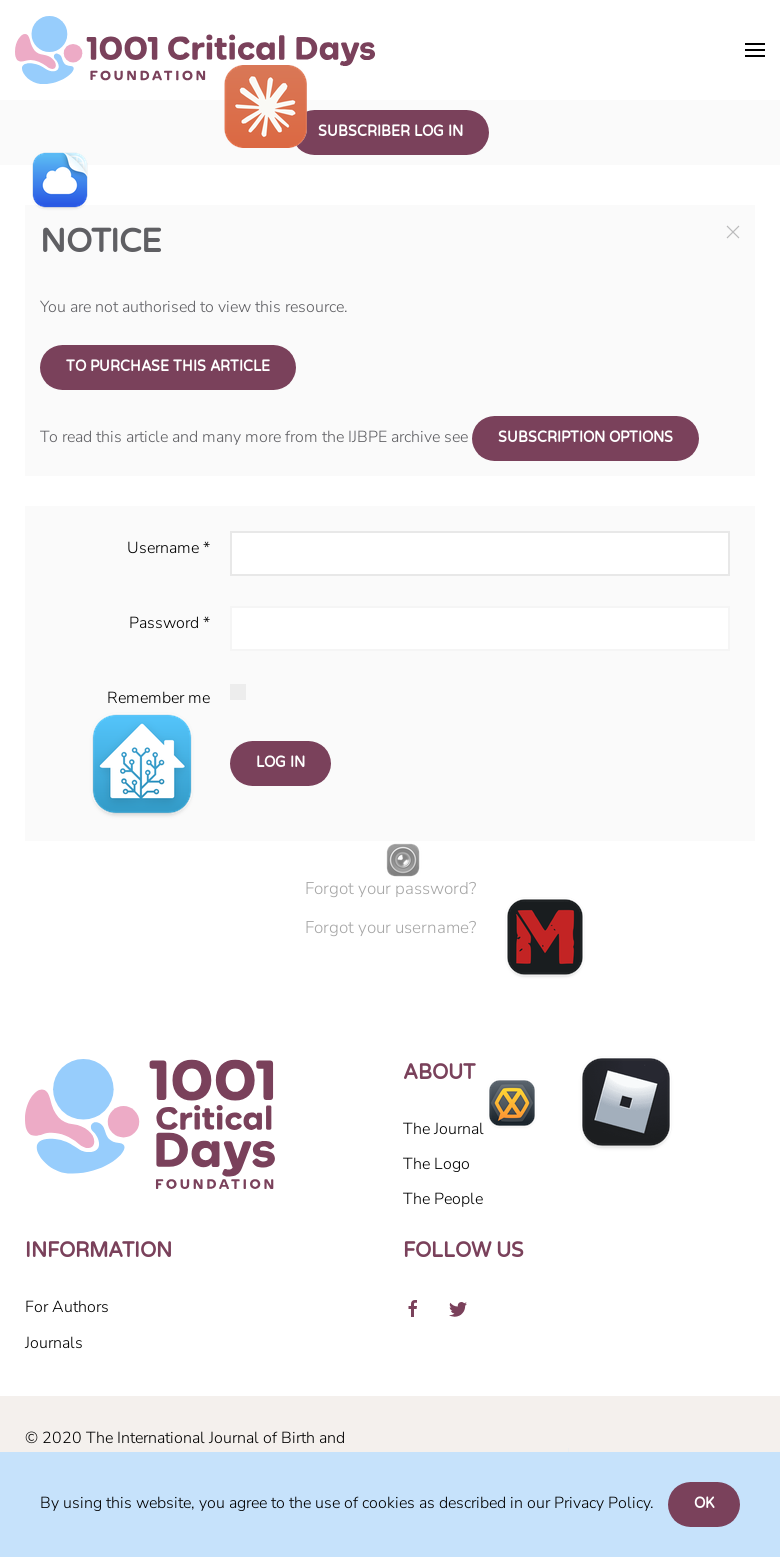  I want to click on open the Roblox app, so click(626, 1102).